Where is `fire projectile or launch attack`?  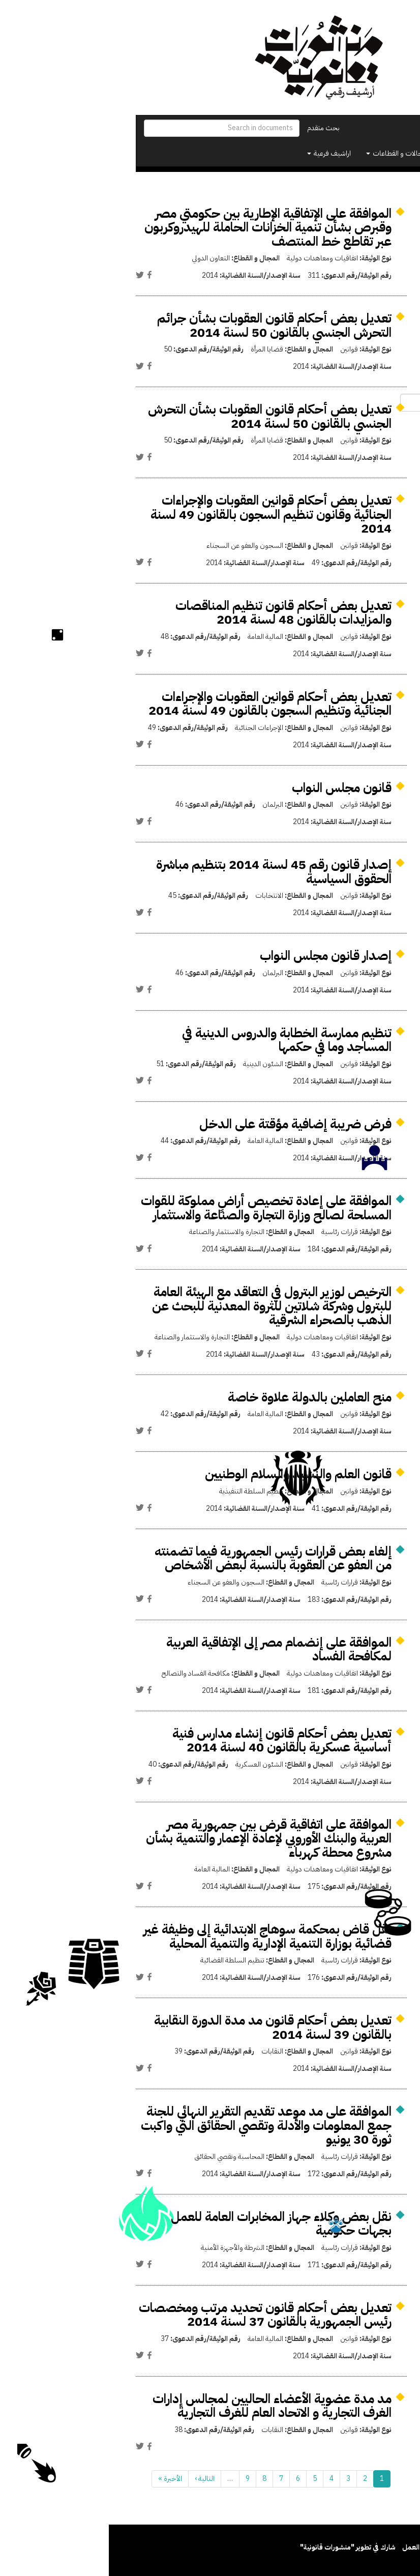
fire projectile or launch attack is located at coordinates (37, 2463).